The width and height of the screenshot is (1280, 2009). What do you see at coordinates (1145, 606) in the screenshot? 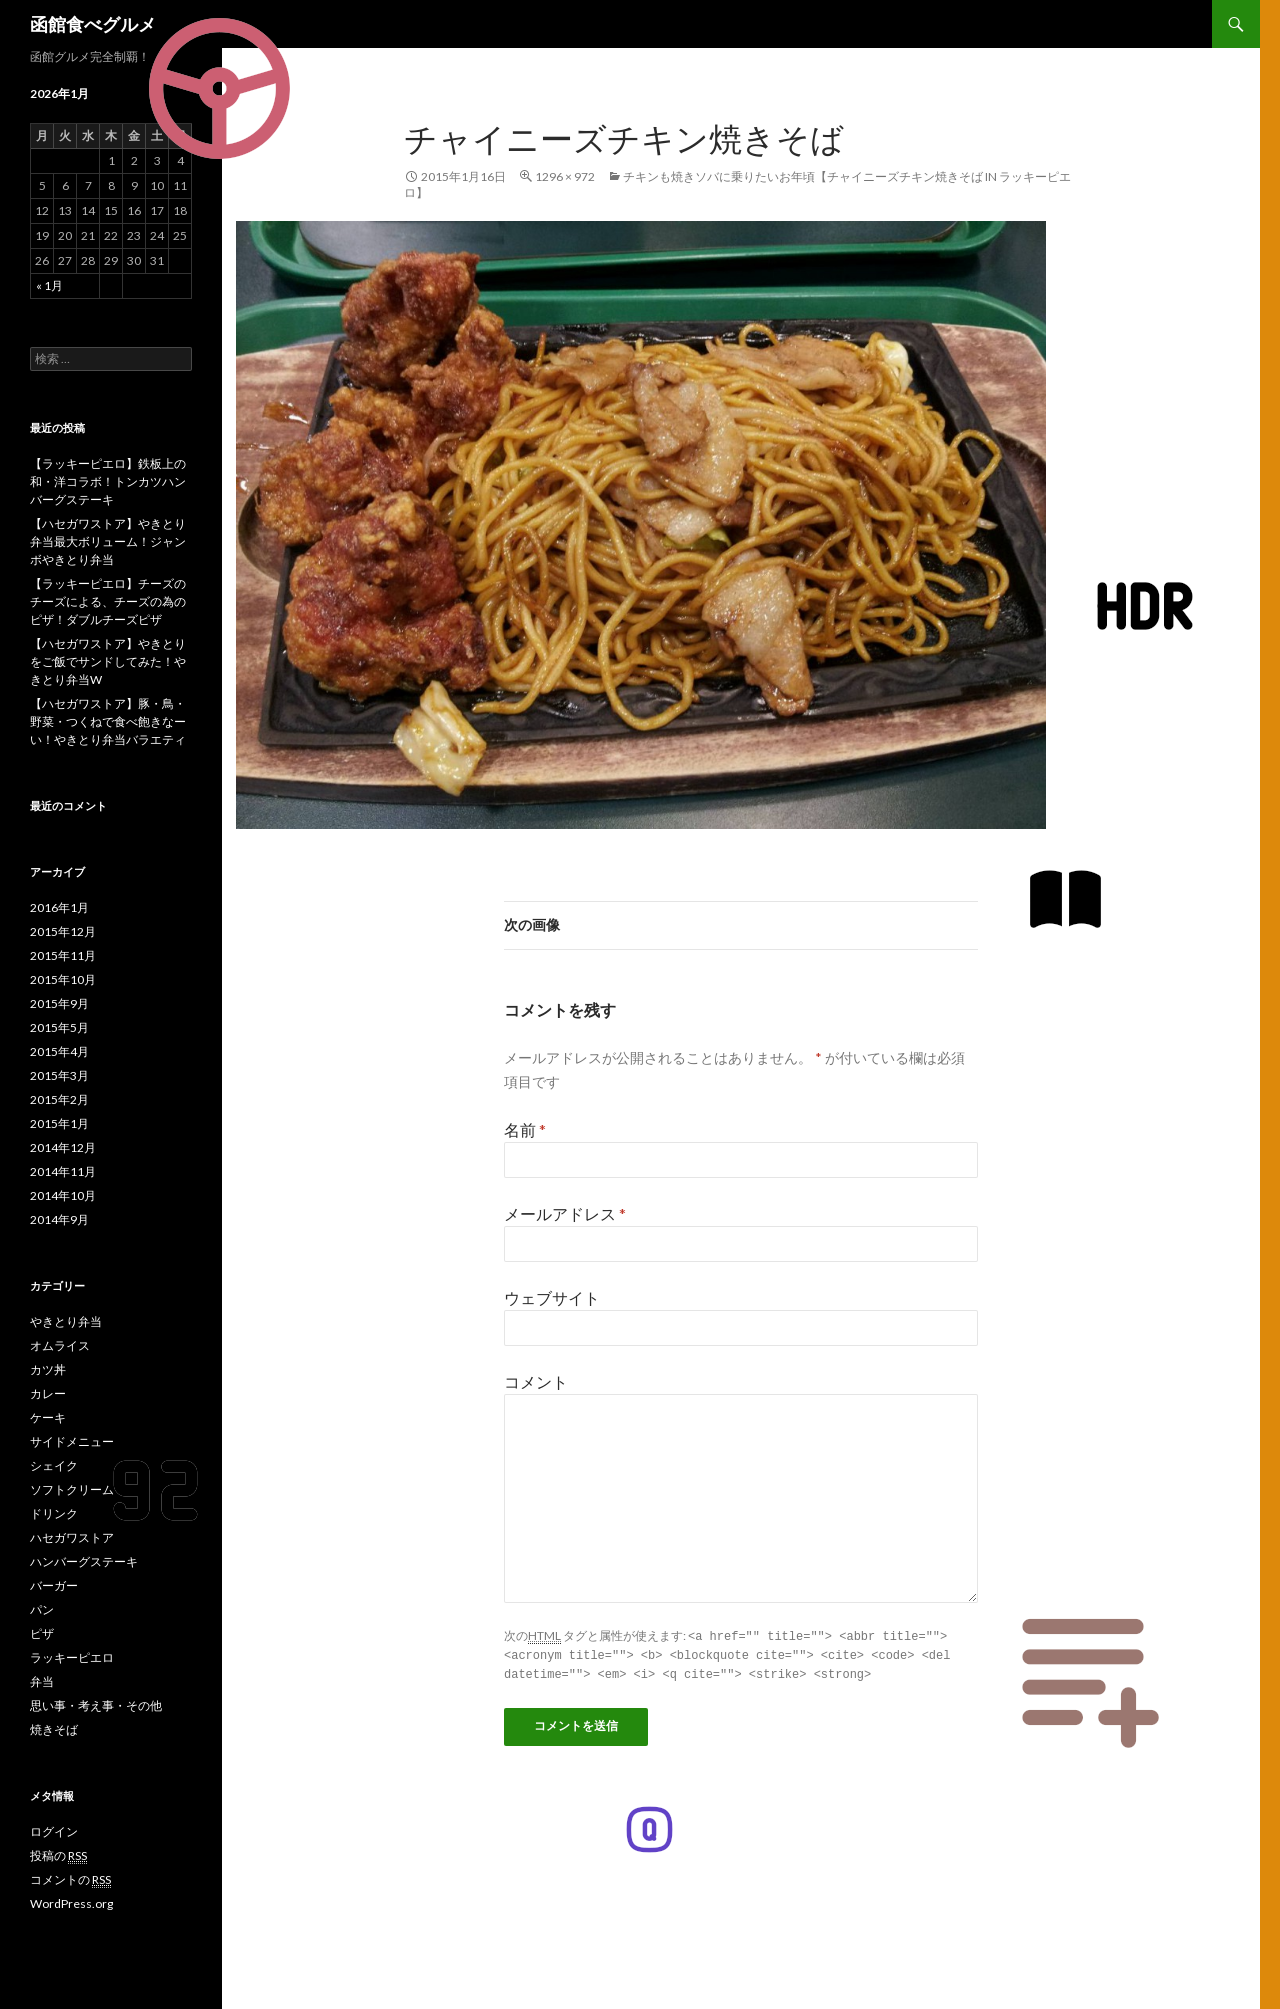
I see `toggle HDR mode for photos or video` at bounding box center [1145, 606].